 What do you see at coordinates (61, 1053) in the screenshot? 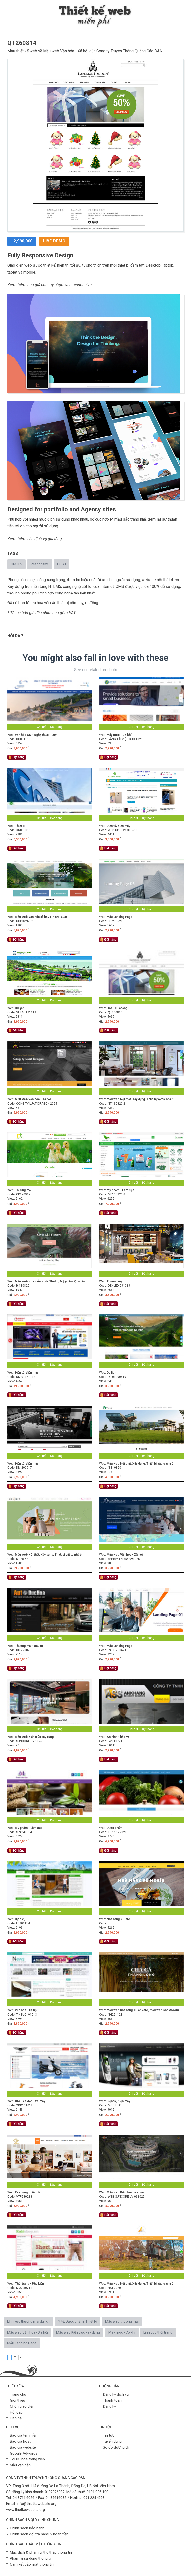
I see `access log preferences or settings` at bounding box center [61, 1053].